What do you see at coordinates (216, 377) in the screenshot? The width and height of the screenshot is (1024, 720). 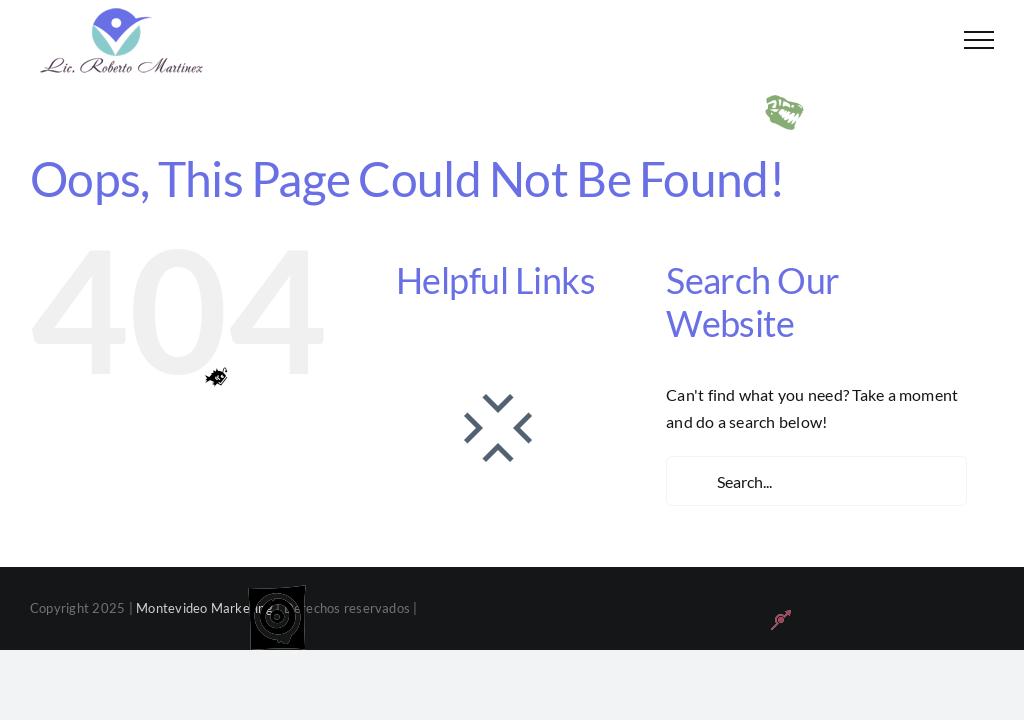 I see `deep sea or ocean-themed game element` at bounding box center [216, 377].